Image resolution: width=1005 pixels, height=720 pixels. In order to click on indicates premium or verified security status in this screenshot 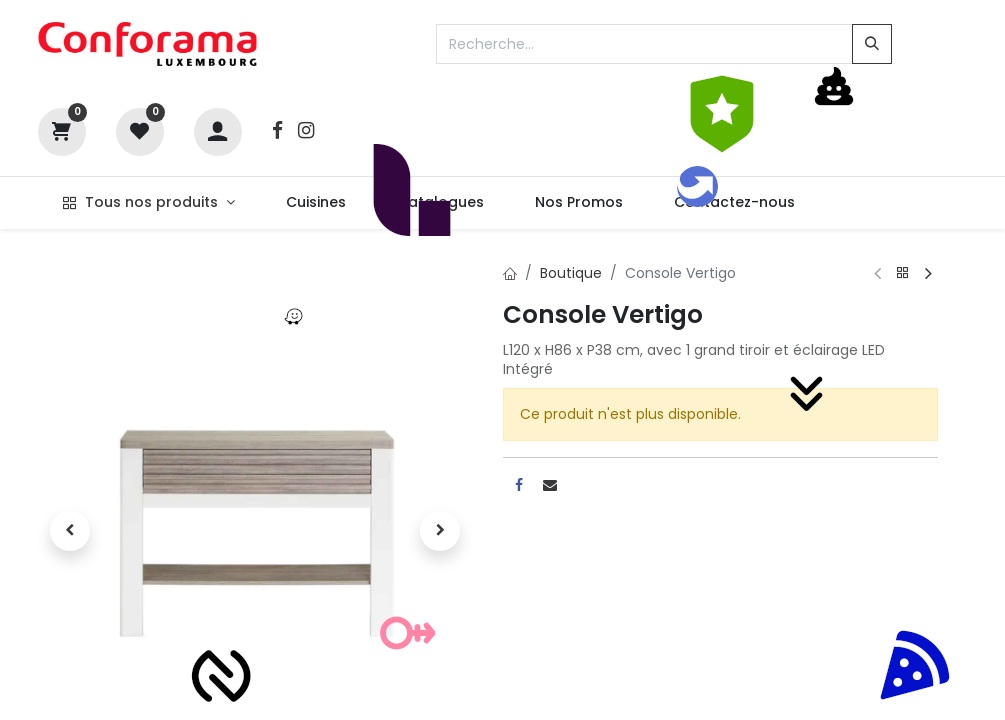, I will do `click(722, 114)`.